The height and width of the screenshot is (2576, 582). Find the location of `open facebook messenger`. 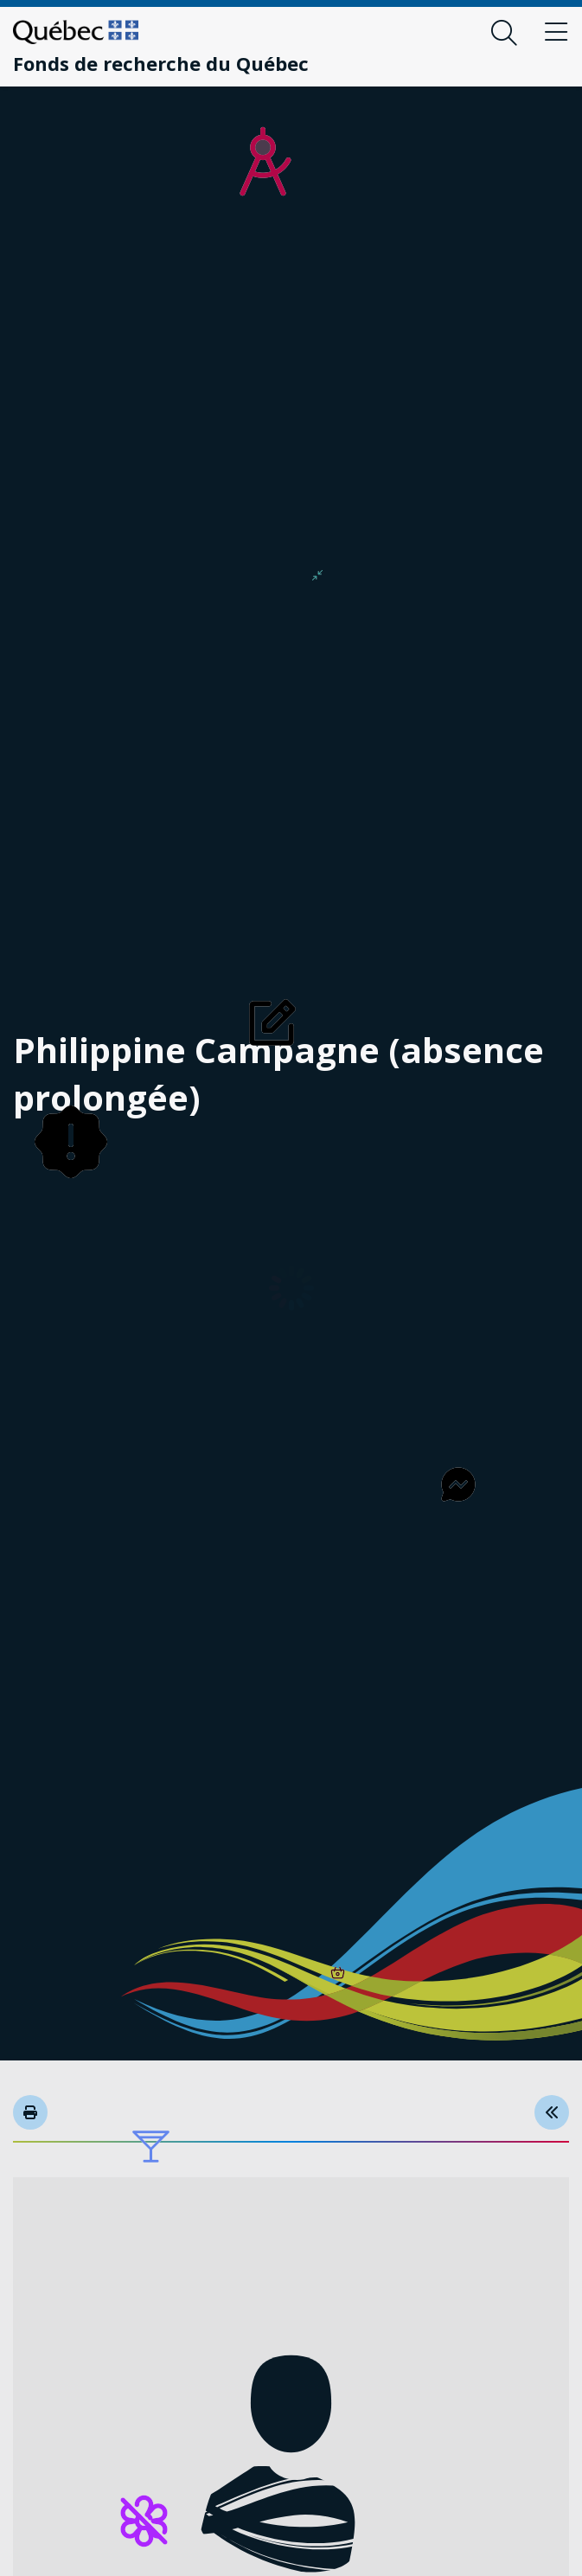

open facebook messenger is located at coordinates (458, 1484).